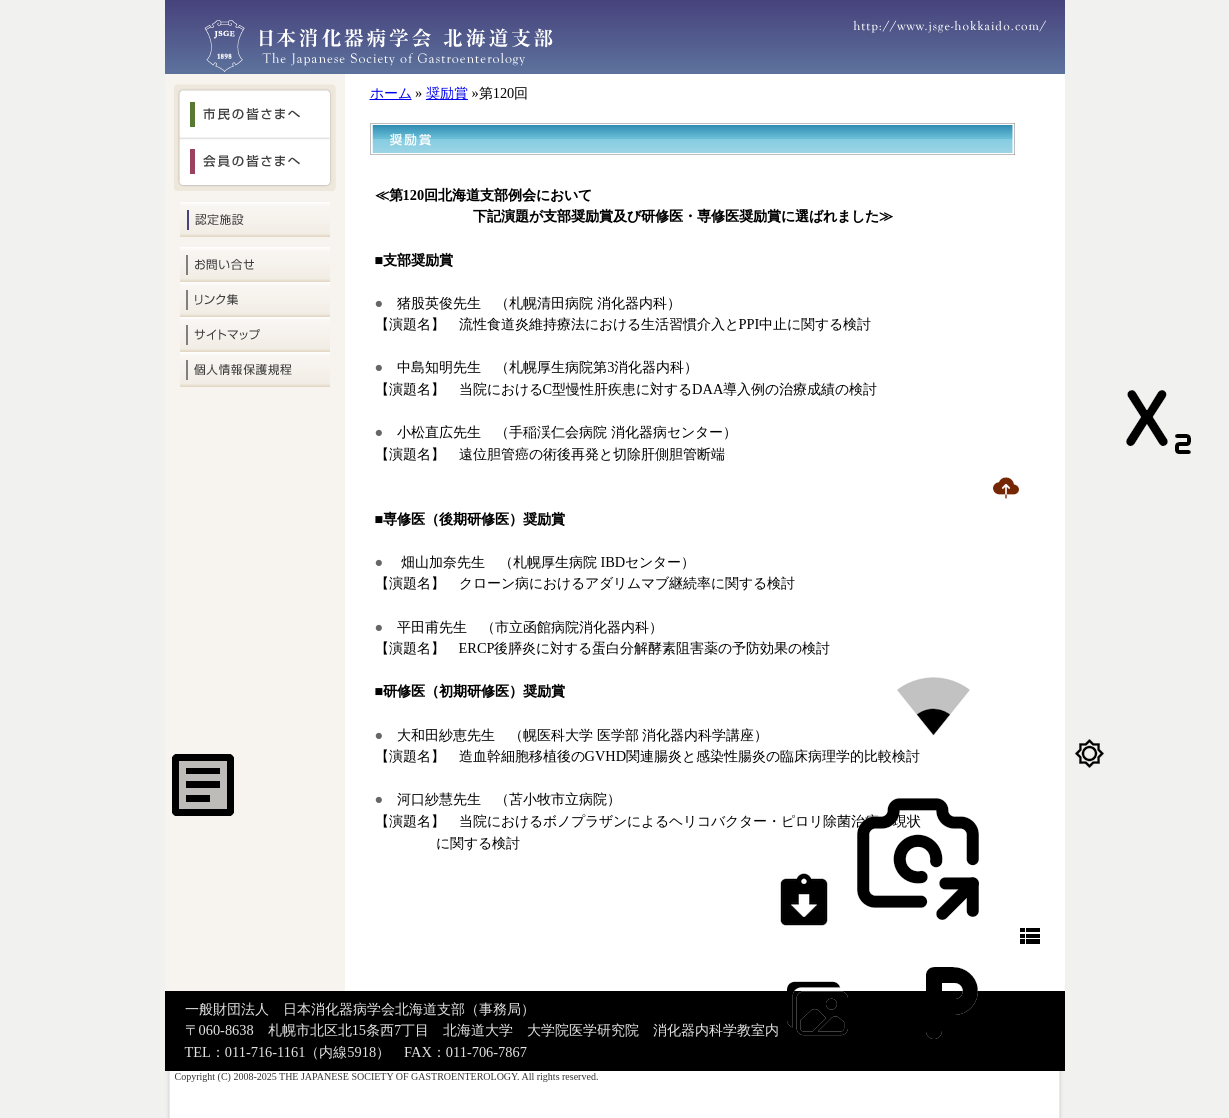 Image resolution: width=1229 pixels, height=1118 pixels. What do you see at coordinates (1147, 422) in the screenshot?
I see `apply subscript formatting to selected text` at bounding box center [1147, 422].